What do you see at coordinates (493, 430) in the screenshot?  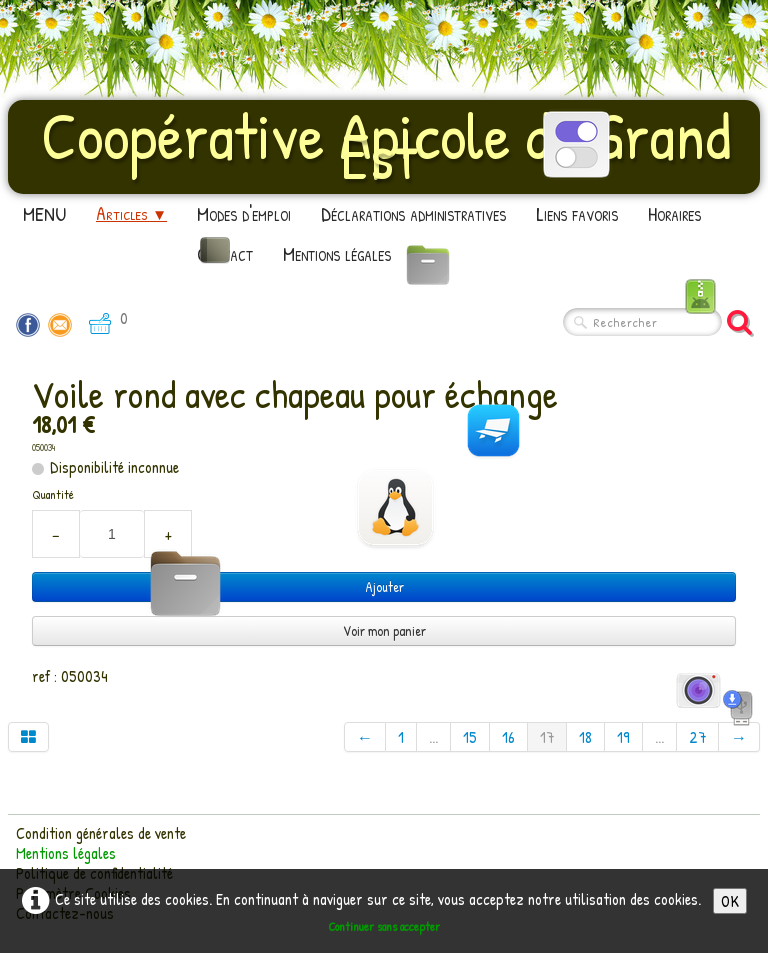 I see `open blockbench 3d modeling application` at bounding box center [493, 430].